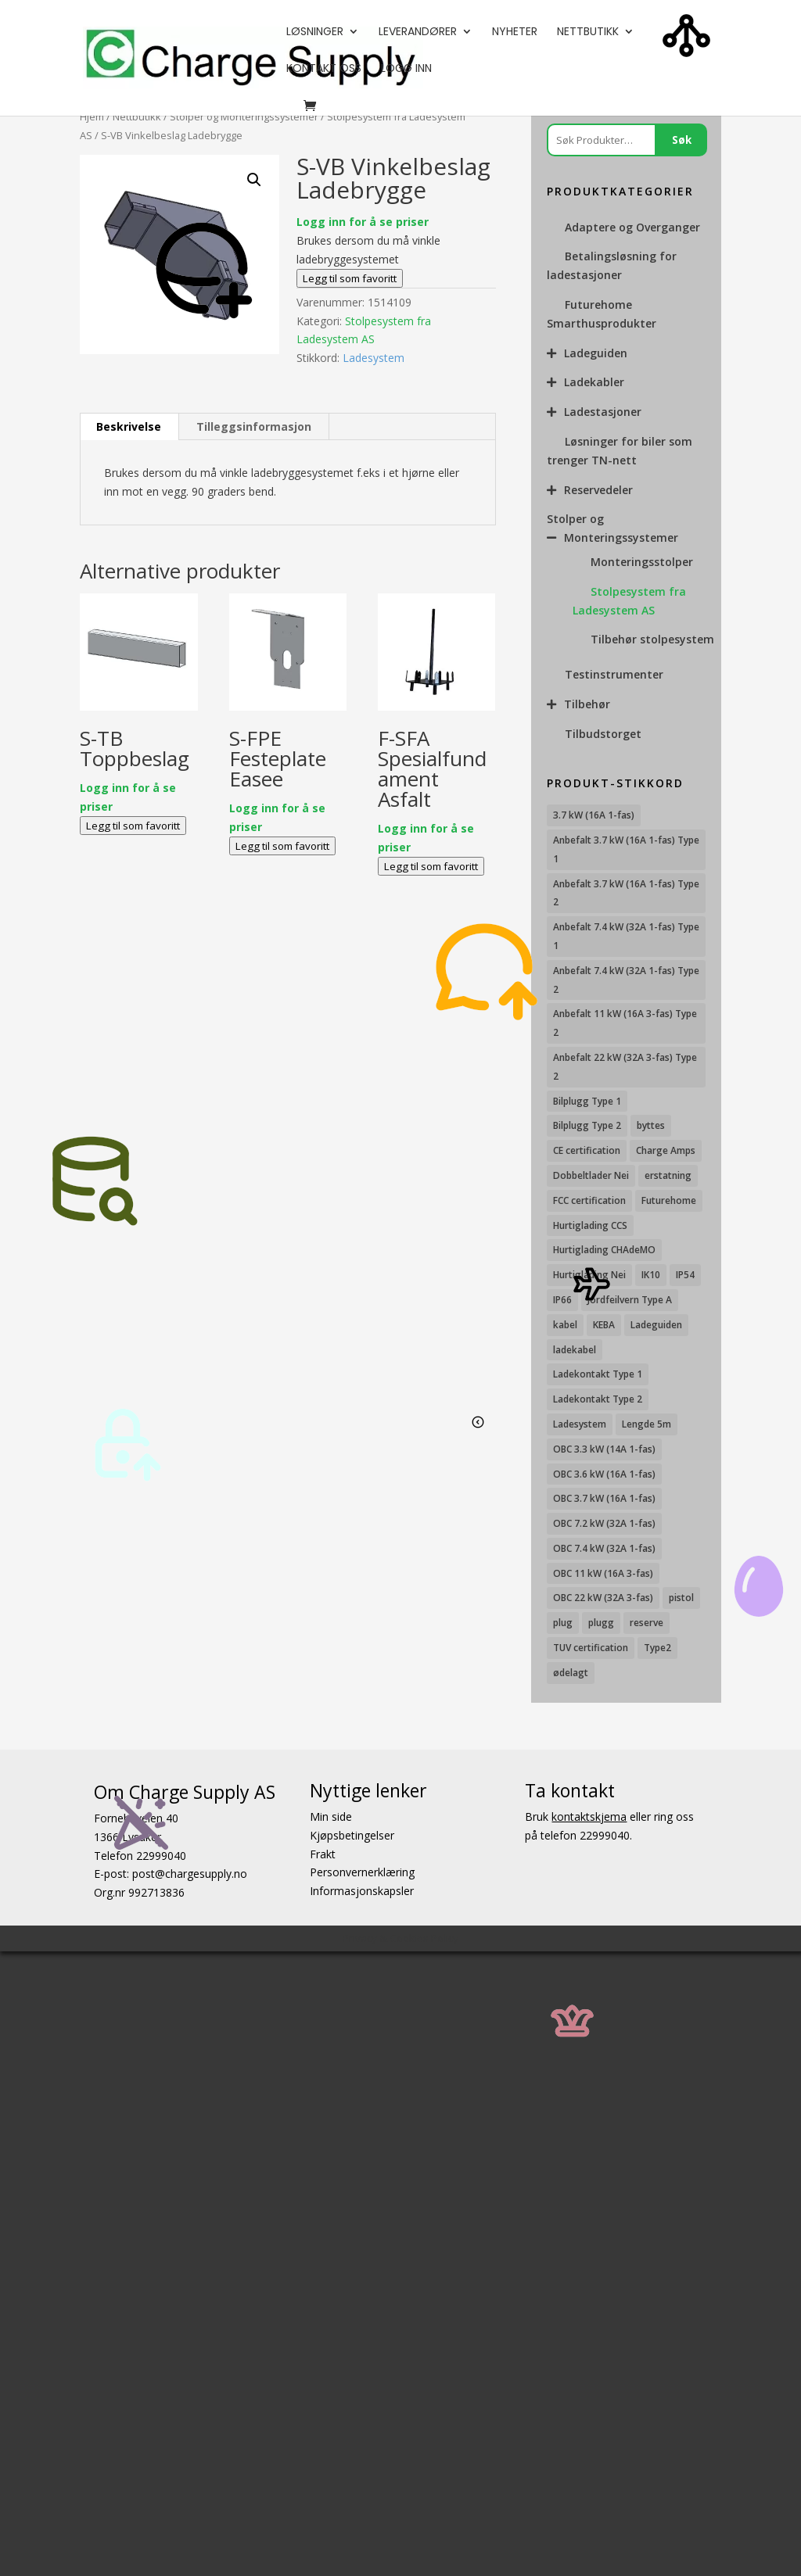 The width and height of the screenshot is (801, 2576). What do you see at coordinates (572, 2019) in the screenshot?
I see `select joker or wild card in a card game` at bounding box center [572, 2019].